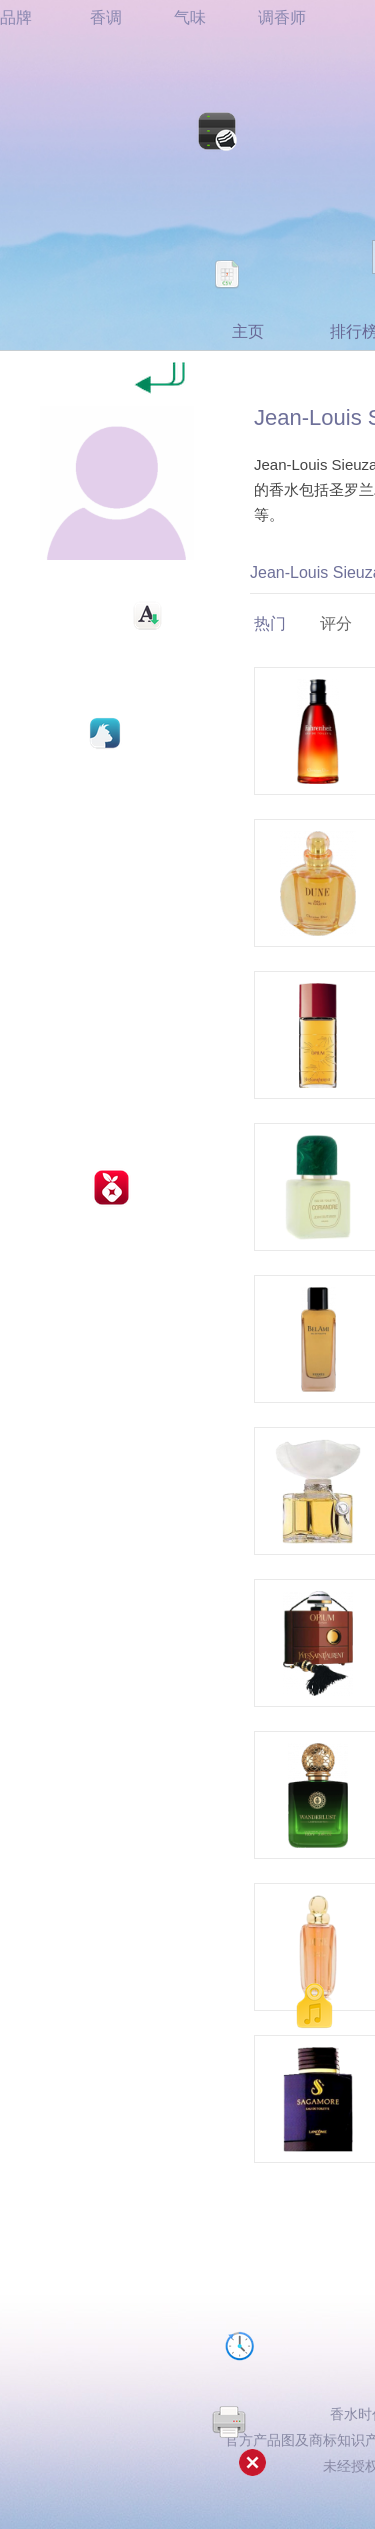  What do you see at coordinates (111, 1187) in the screenshot?
I see `open pi-hole network ad blocker app` at bounding box center [111, 1187].